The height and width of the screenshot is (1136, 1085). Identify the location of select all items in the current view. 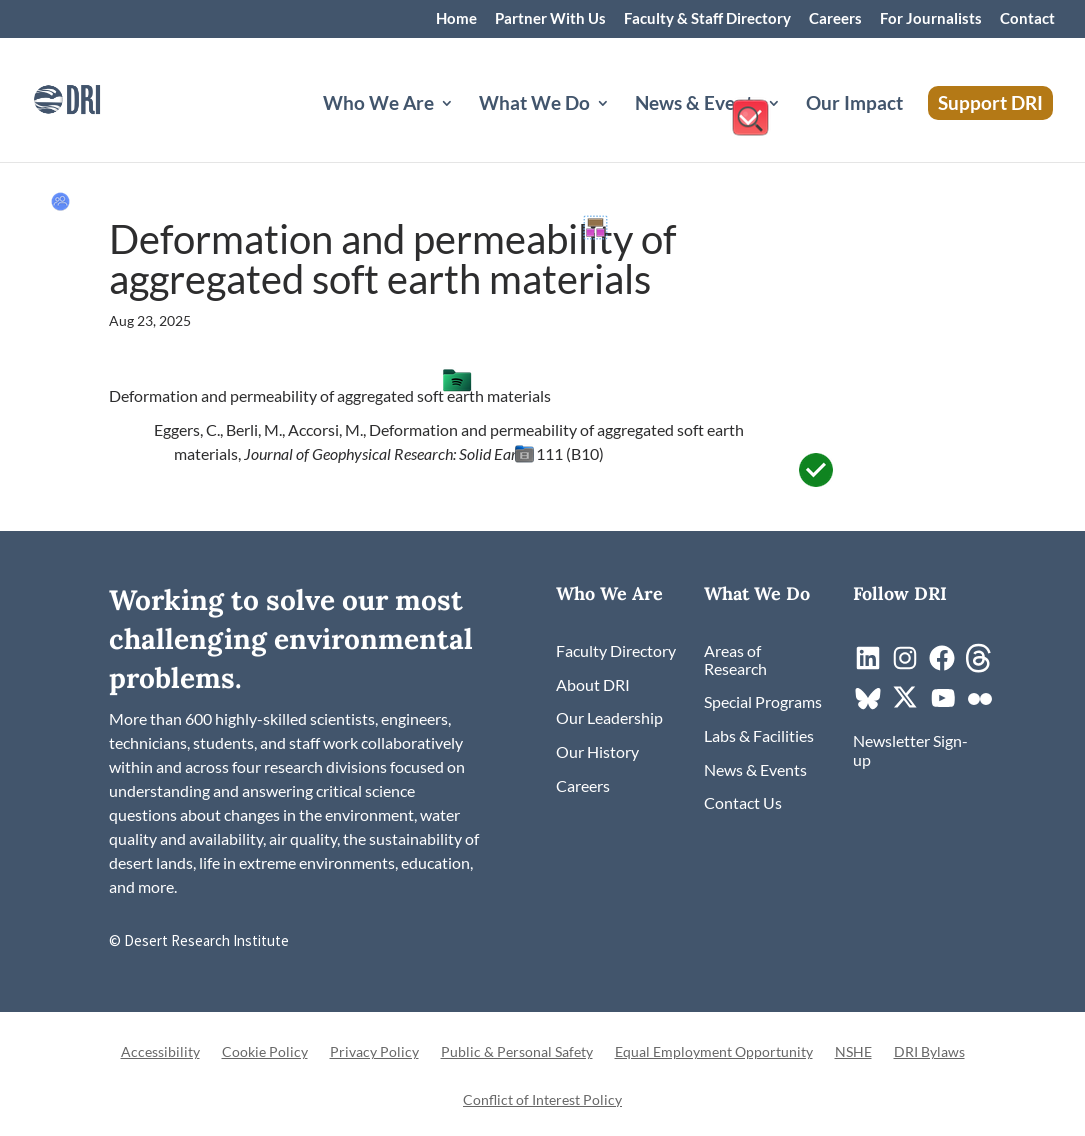
(595, 227).